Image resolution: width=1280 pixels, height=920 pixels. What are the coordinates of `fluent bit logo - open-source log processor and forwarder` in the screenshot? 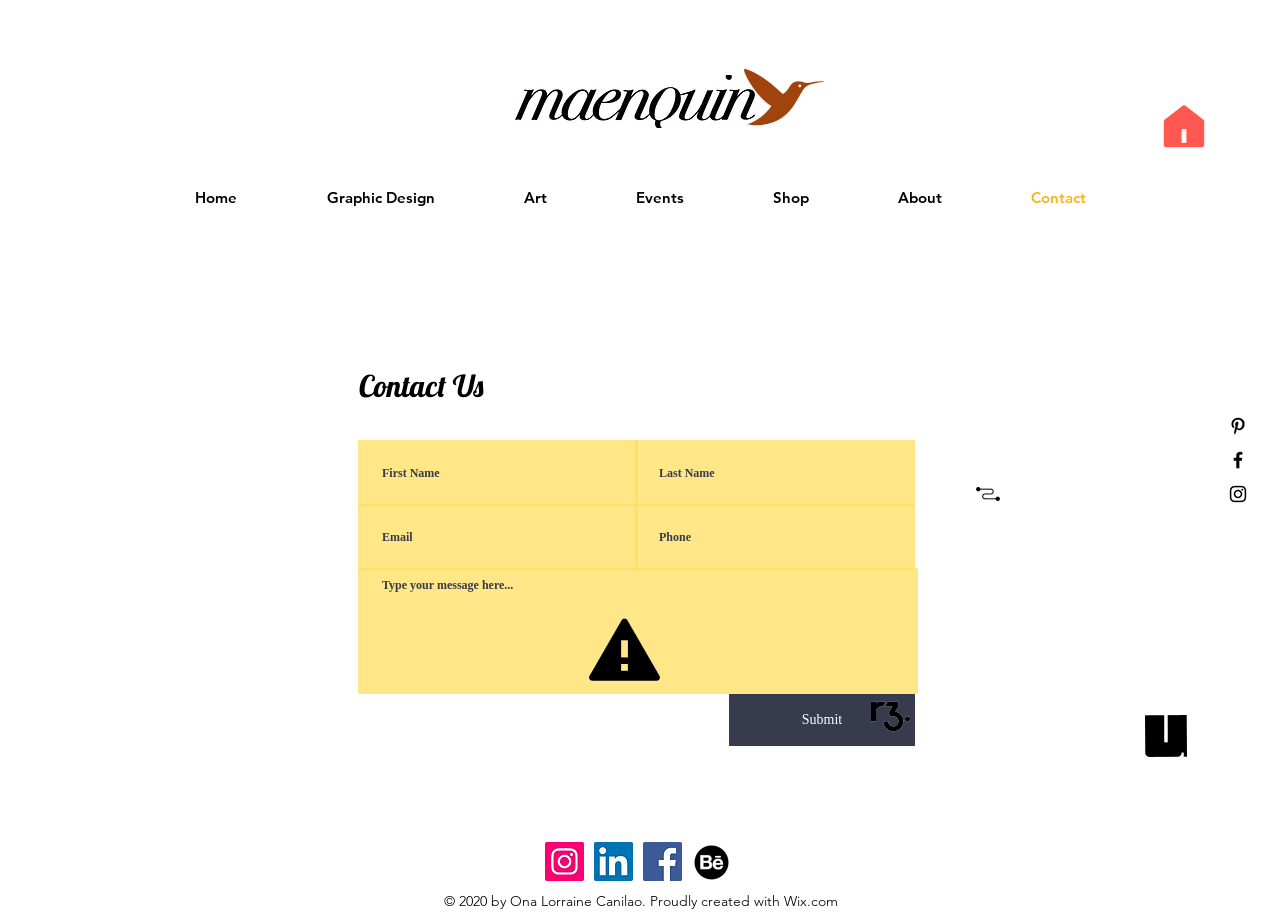 It's located at (784, 97).